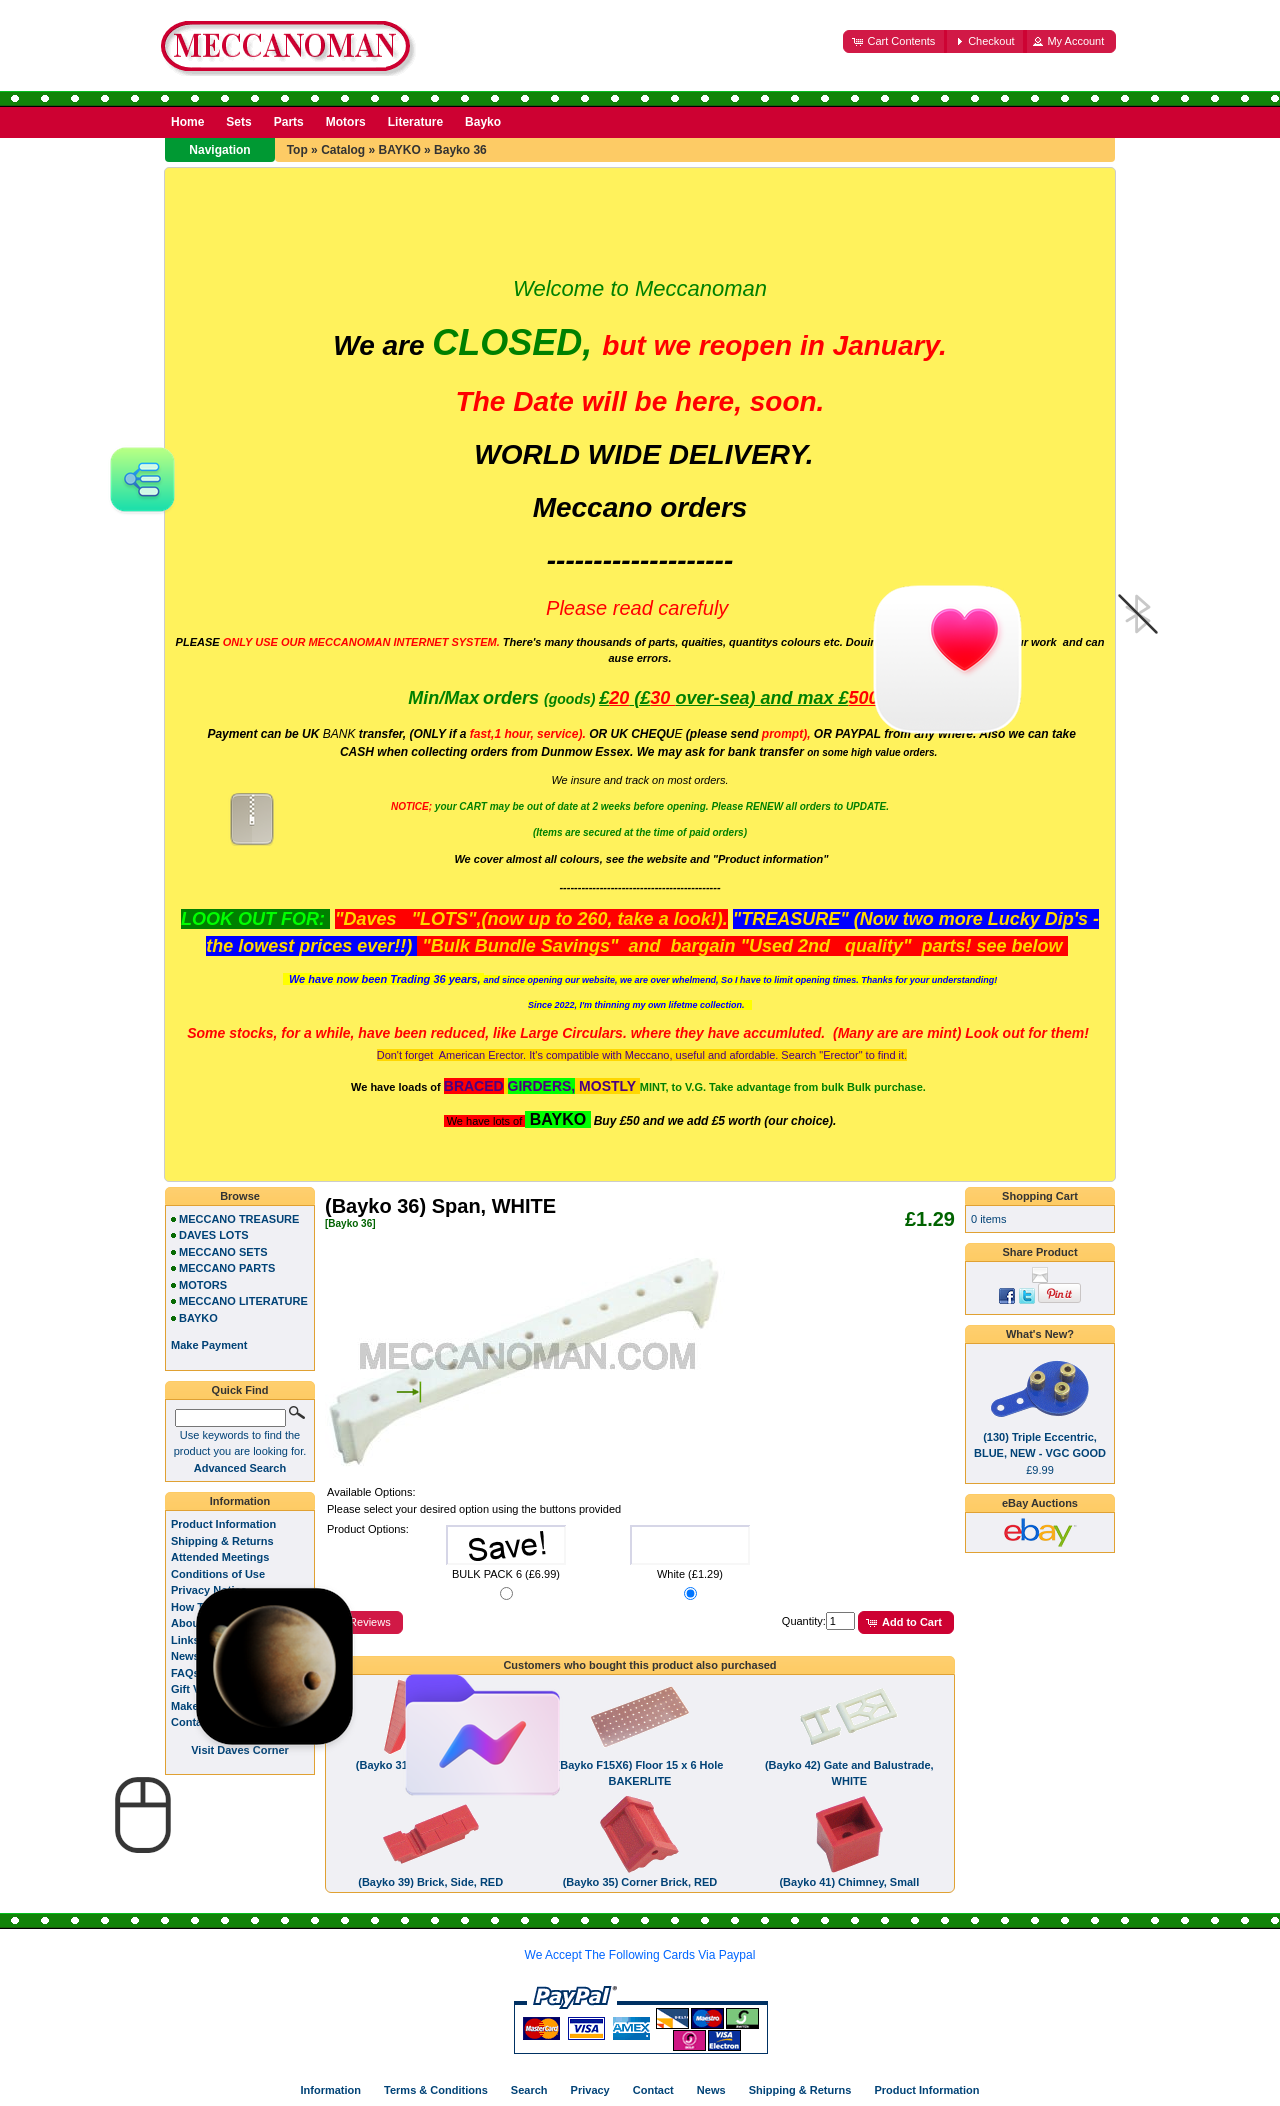 The image size is (1280, 2106). I want to click on mouse input device settings, so click(145, 1812).